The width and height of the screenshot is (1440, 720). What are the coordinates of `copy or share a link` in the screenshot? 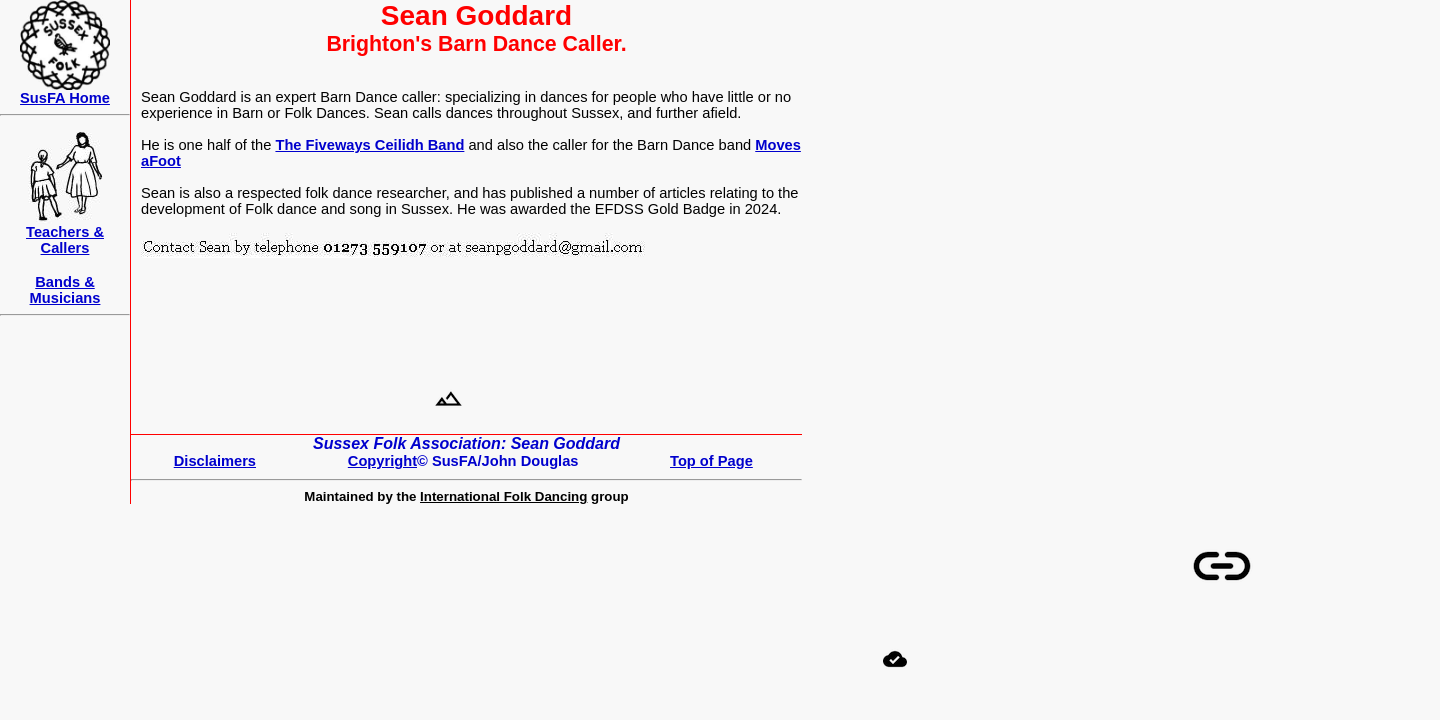 It's located at (1222, 566).